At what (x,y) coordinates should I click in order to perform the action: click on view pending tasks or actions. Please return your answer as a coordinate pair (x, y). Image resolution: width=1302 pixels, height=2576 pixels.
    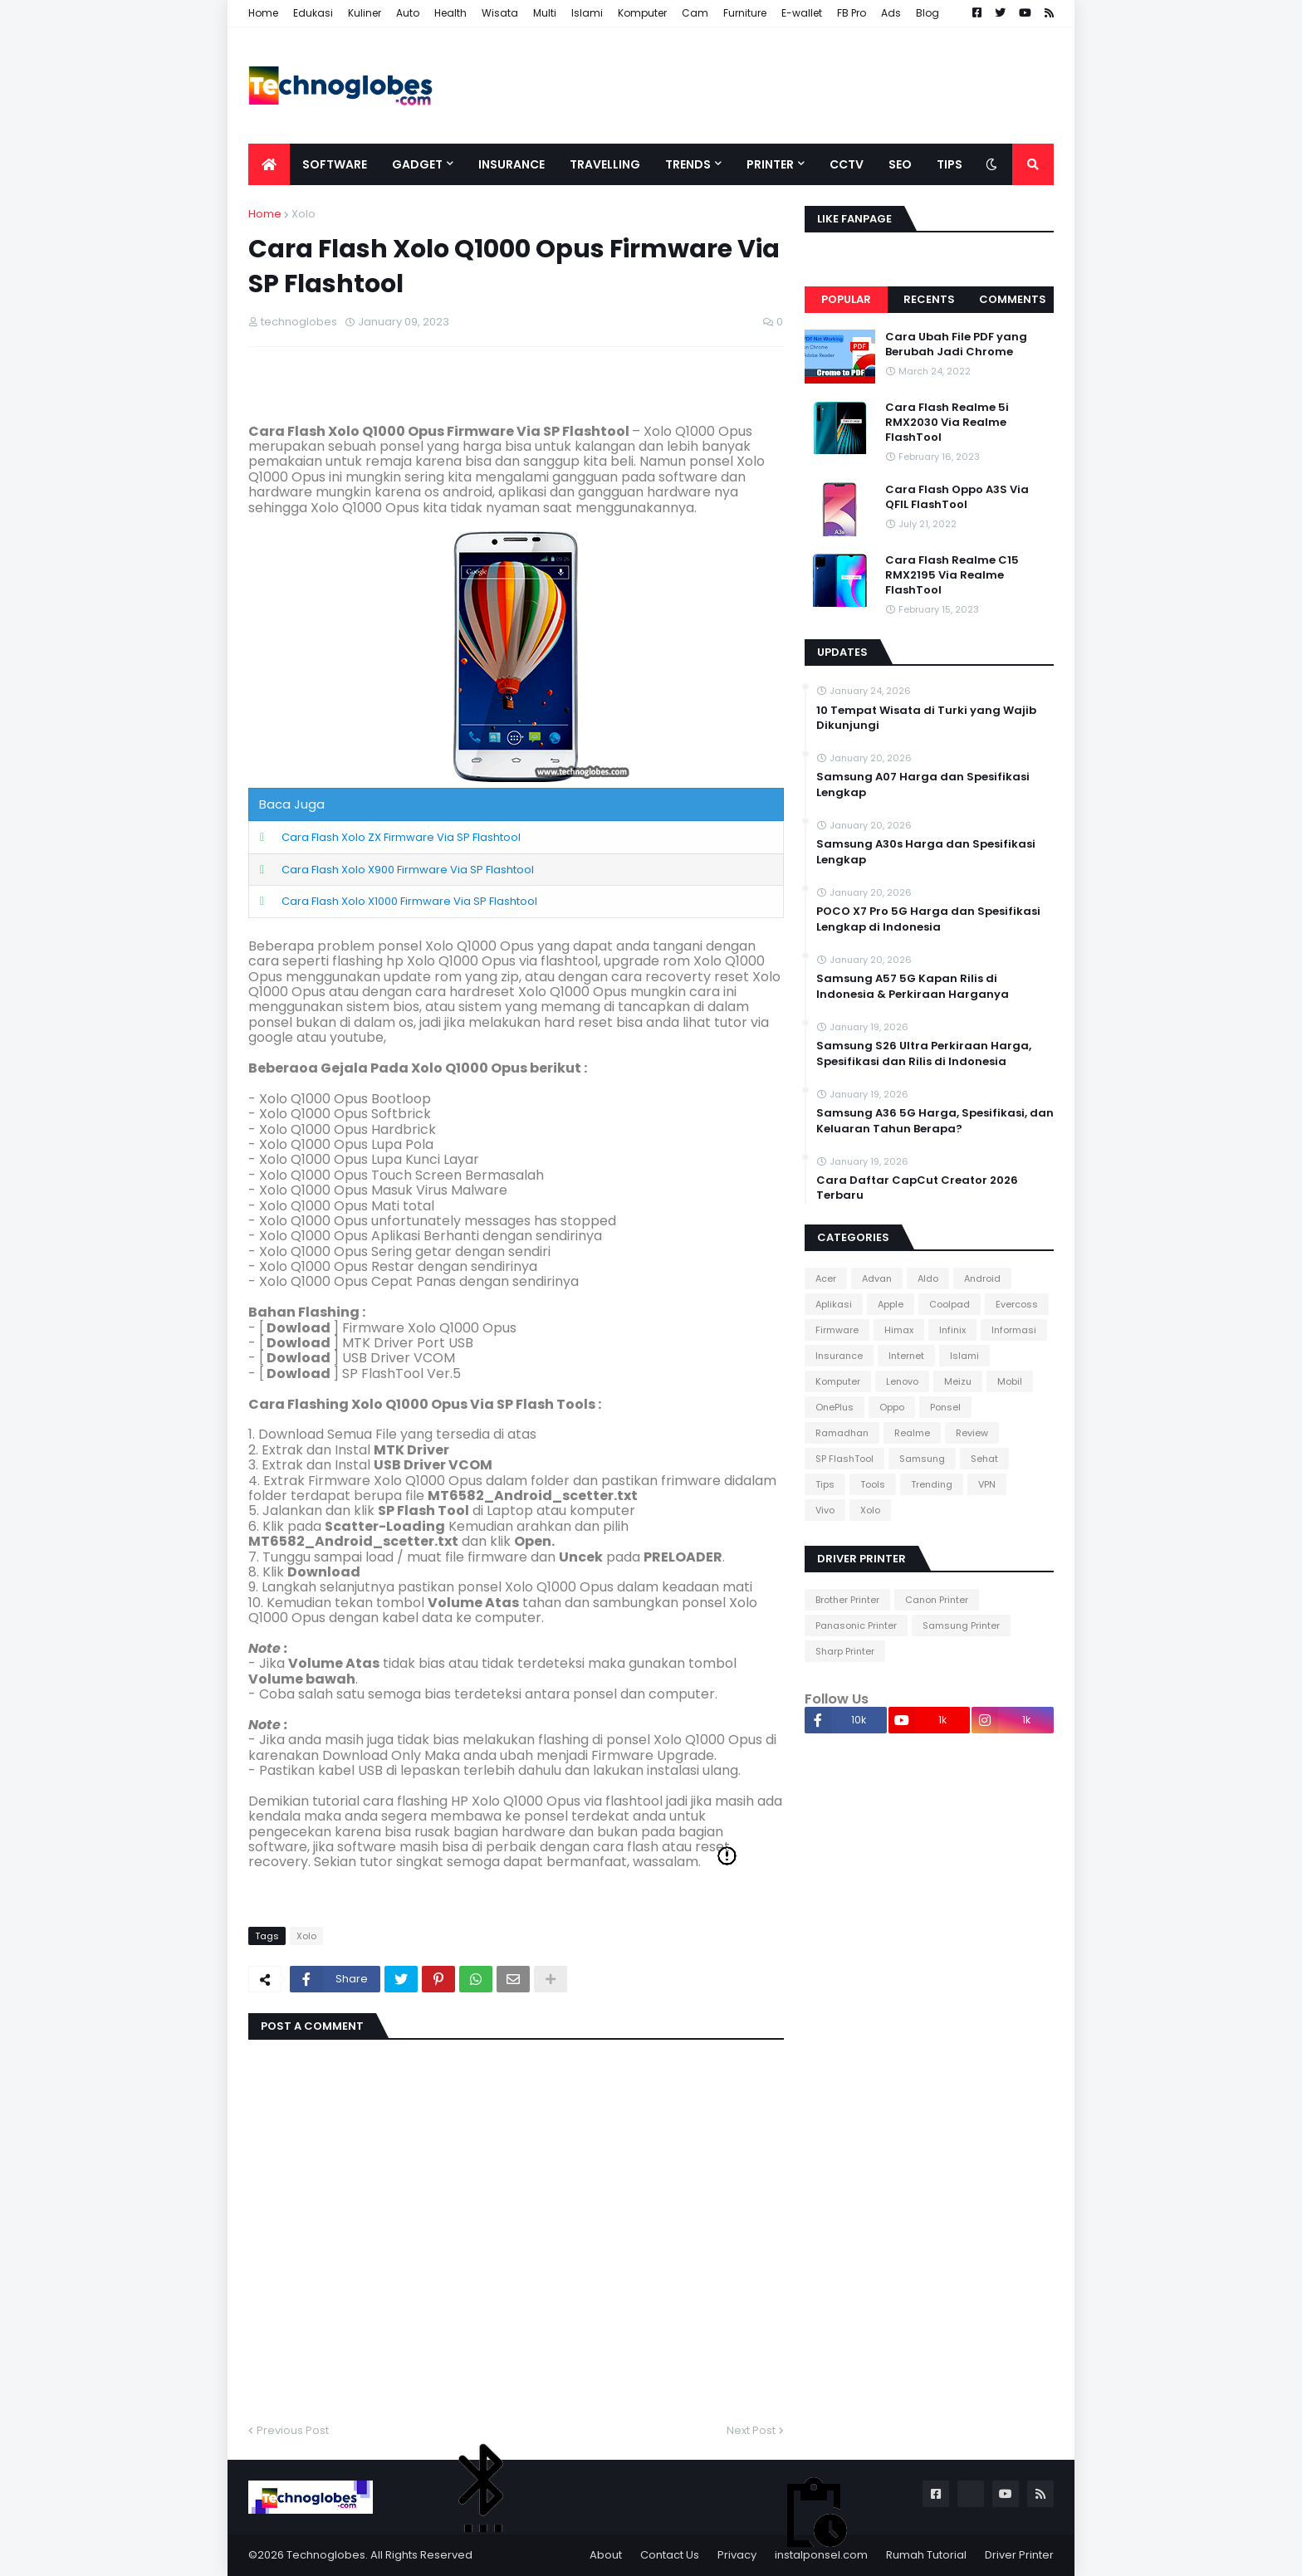
    Looking at the image, I should click on (814, 2514).